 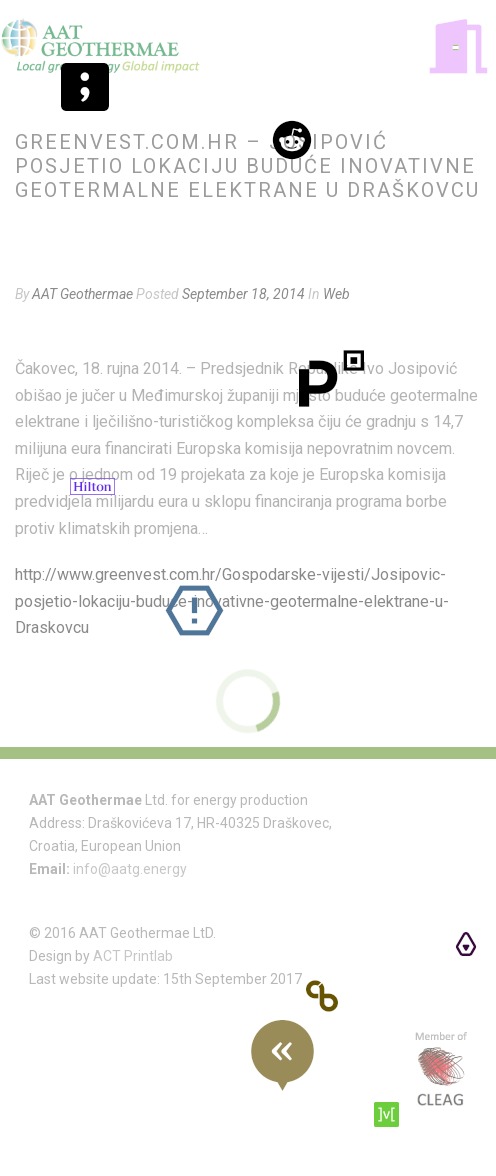 What do you see at coordinates (331, 378) in the screenshot?
I see `open the PicPay app` at bounding box center [331, 378].